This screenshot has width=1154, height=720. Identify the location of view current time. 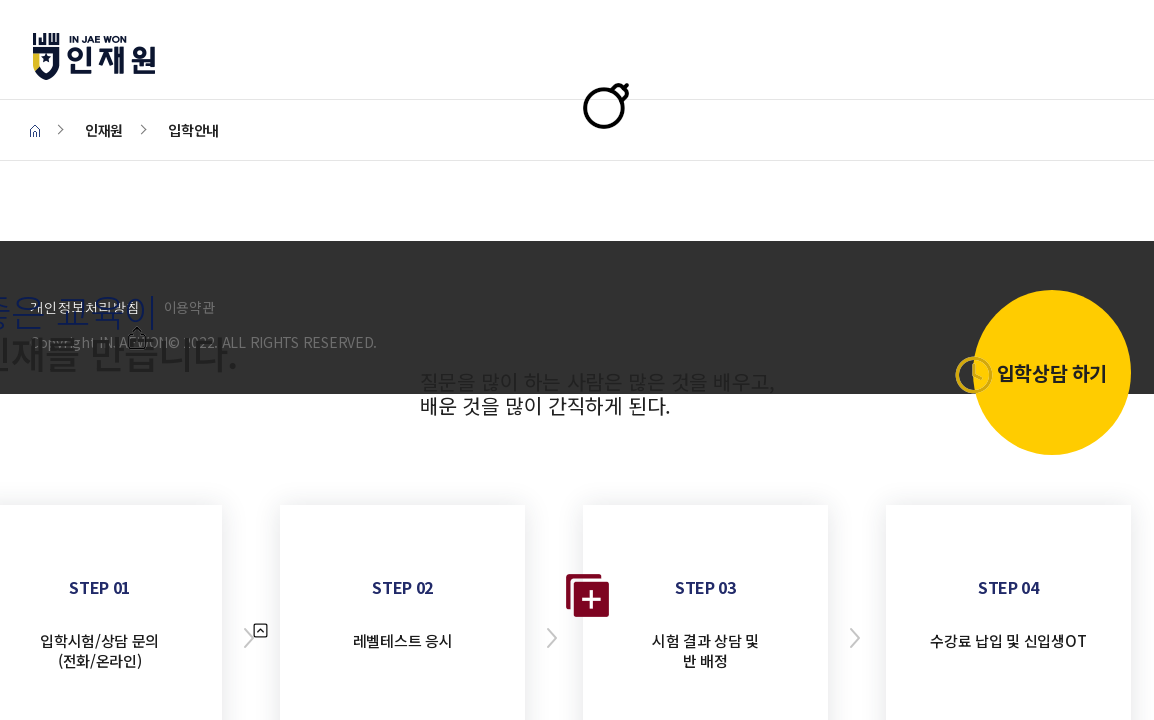
(974, 375).